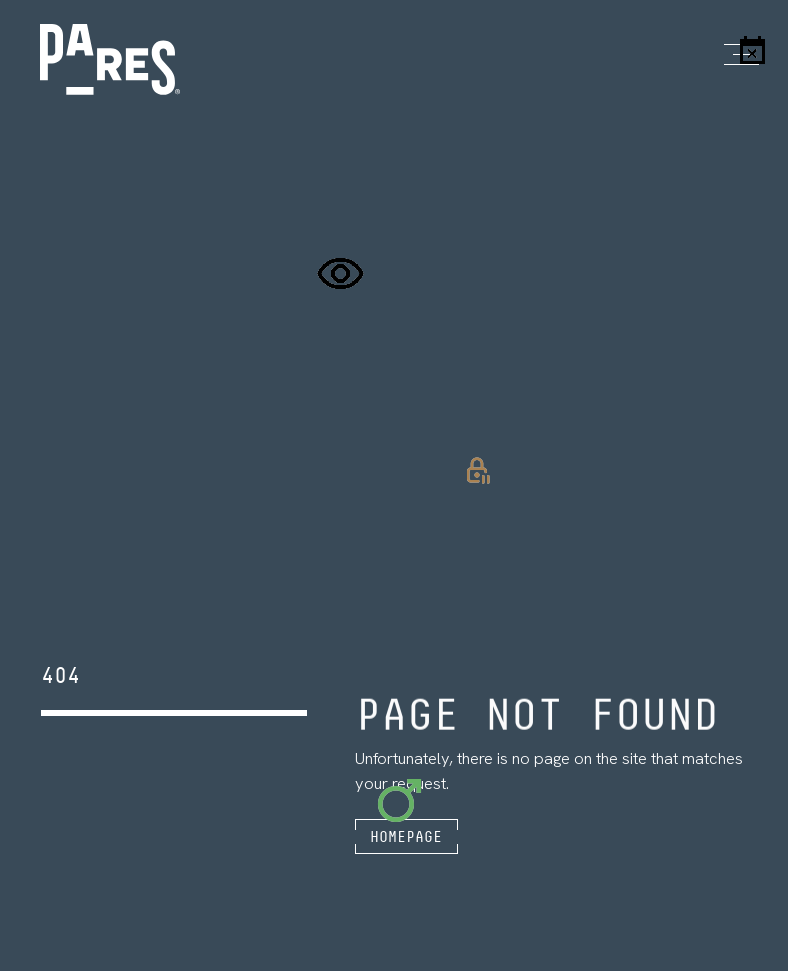  What do you see at coordinates (340, 273) in the screenshot?
I see `toggle password visibility` at bounding box center [340, 273].